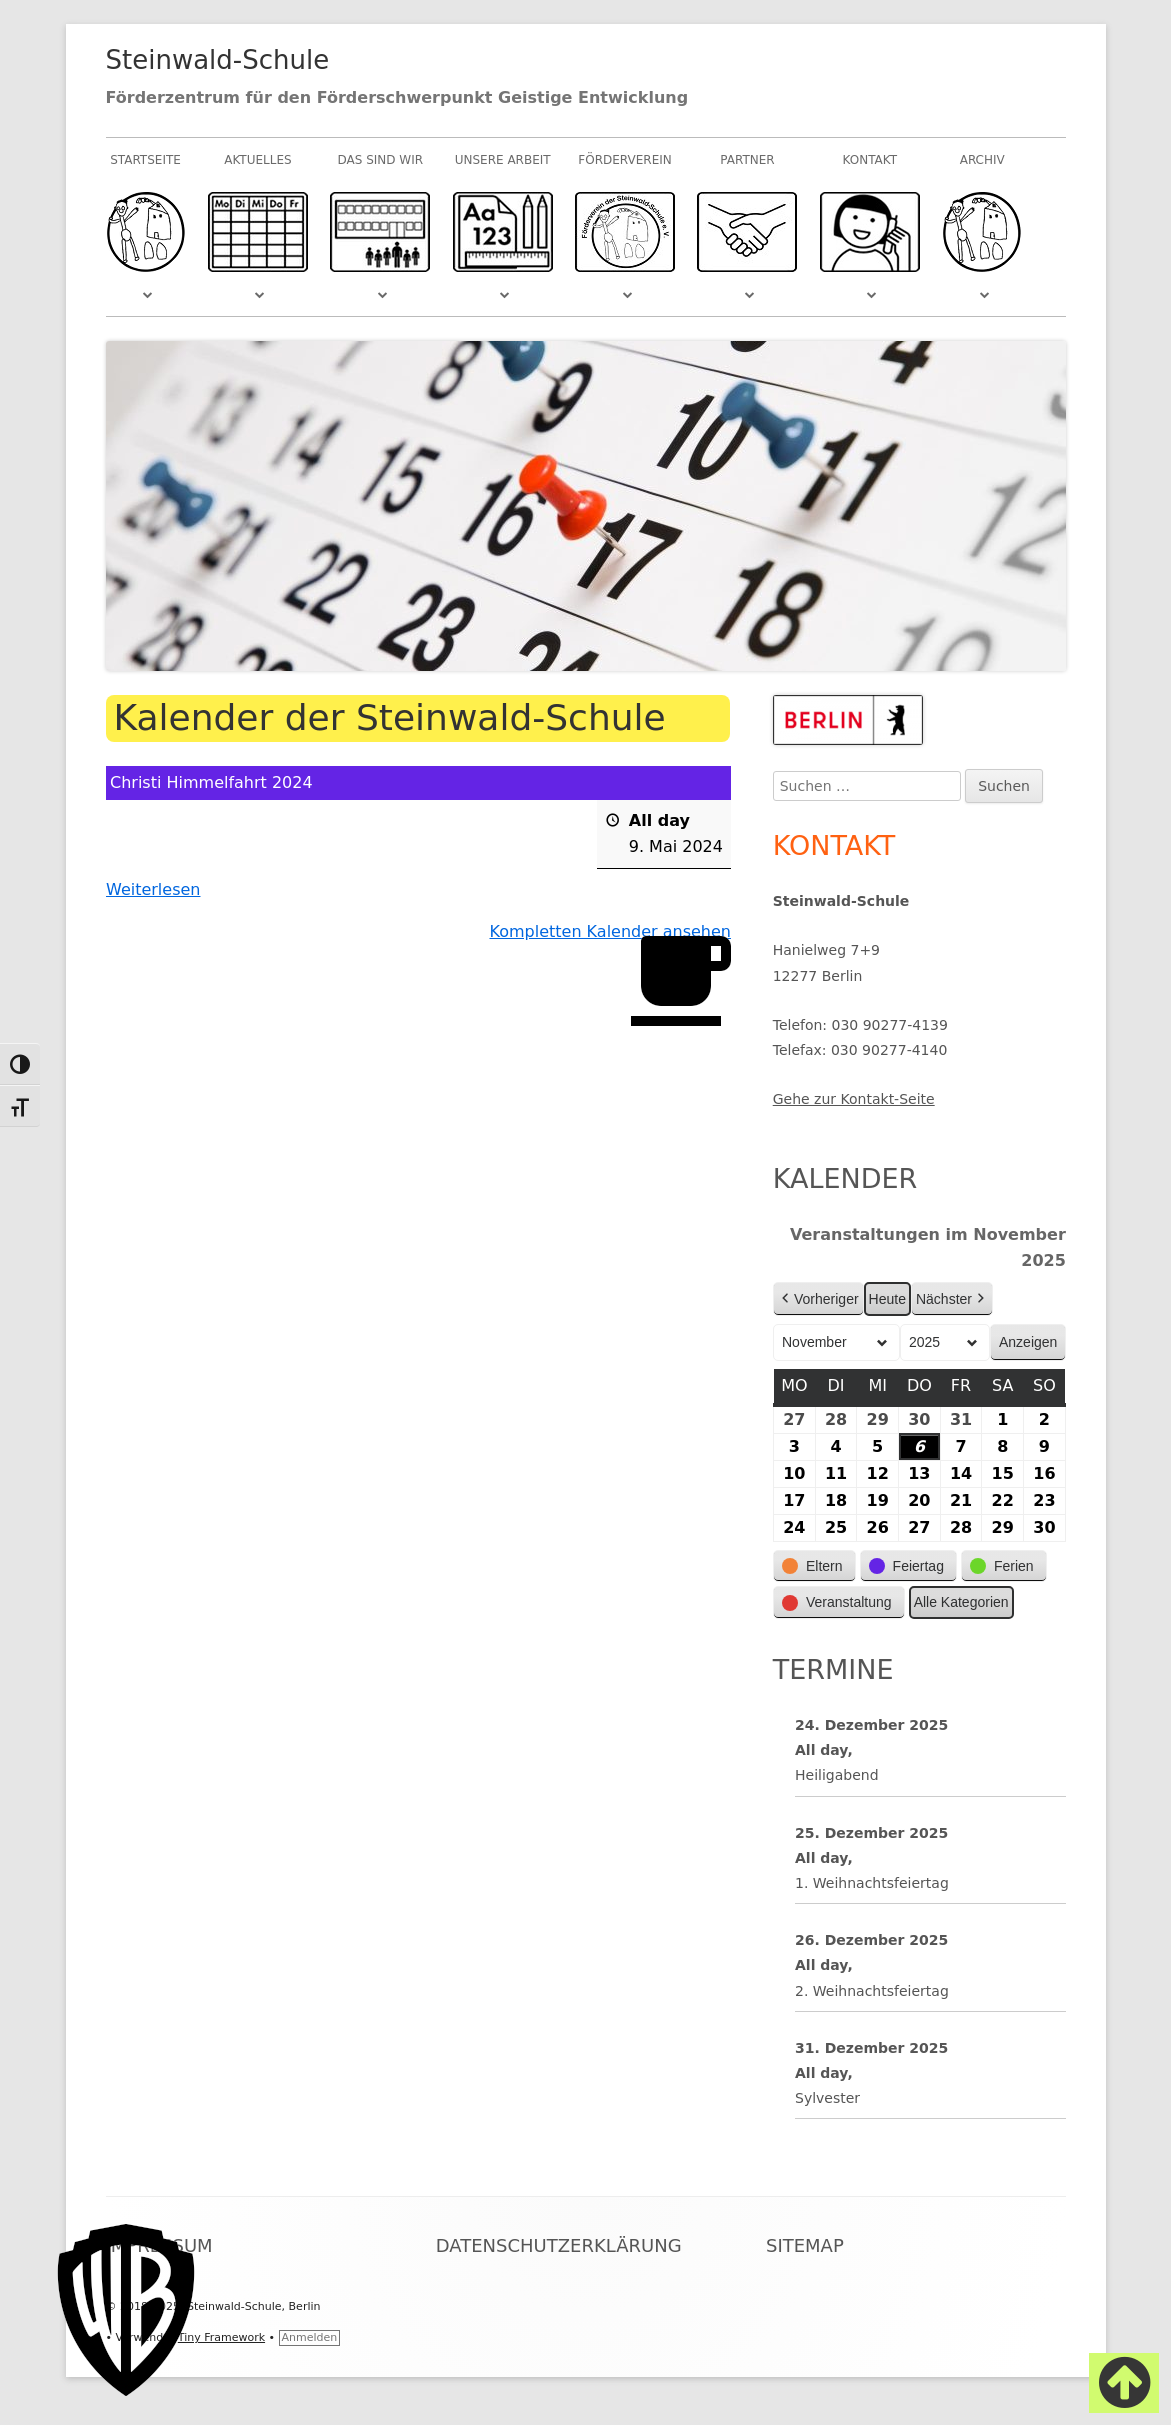 The image size is (1171, 2425). What do you see at coordinates (126, 2310) in the screenshot?
I see `warner bros. official logo` at bounding box center [126, 2310].